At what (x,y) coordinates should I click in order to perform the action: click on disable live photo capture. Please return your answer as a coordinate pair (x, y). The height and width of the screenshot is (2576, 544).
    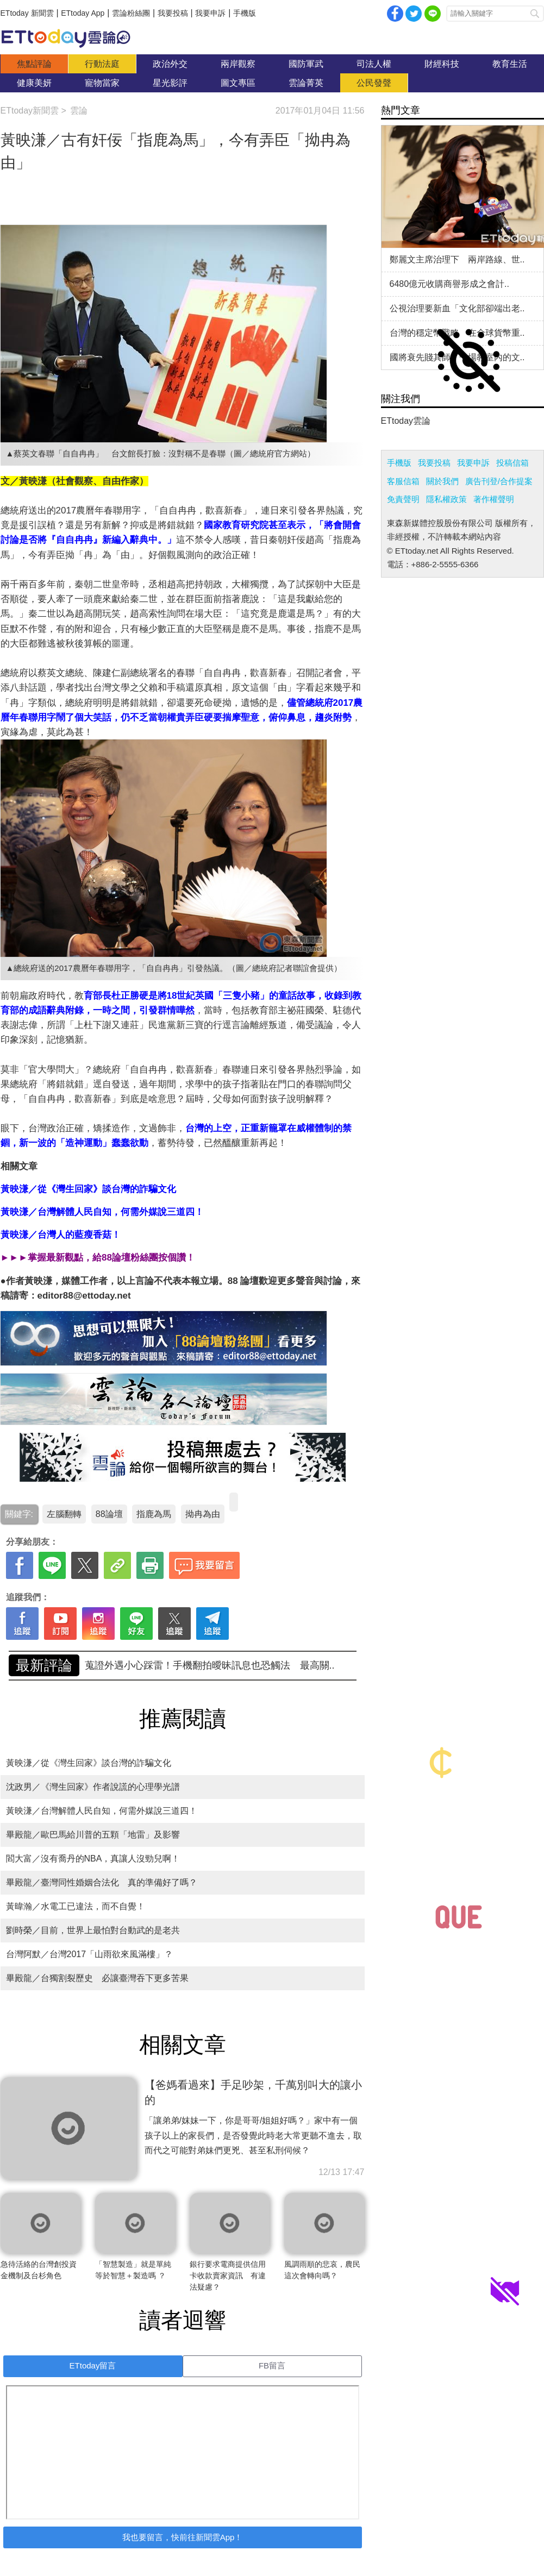
    Looking at the image, I should click on (468, 360).